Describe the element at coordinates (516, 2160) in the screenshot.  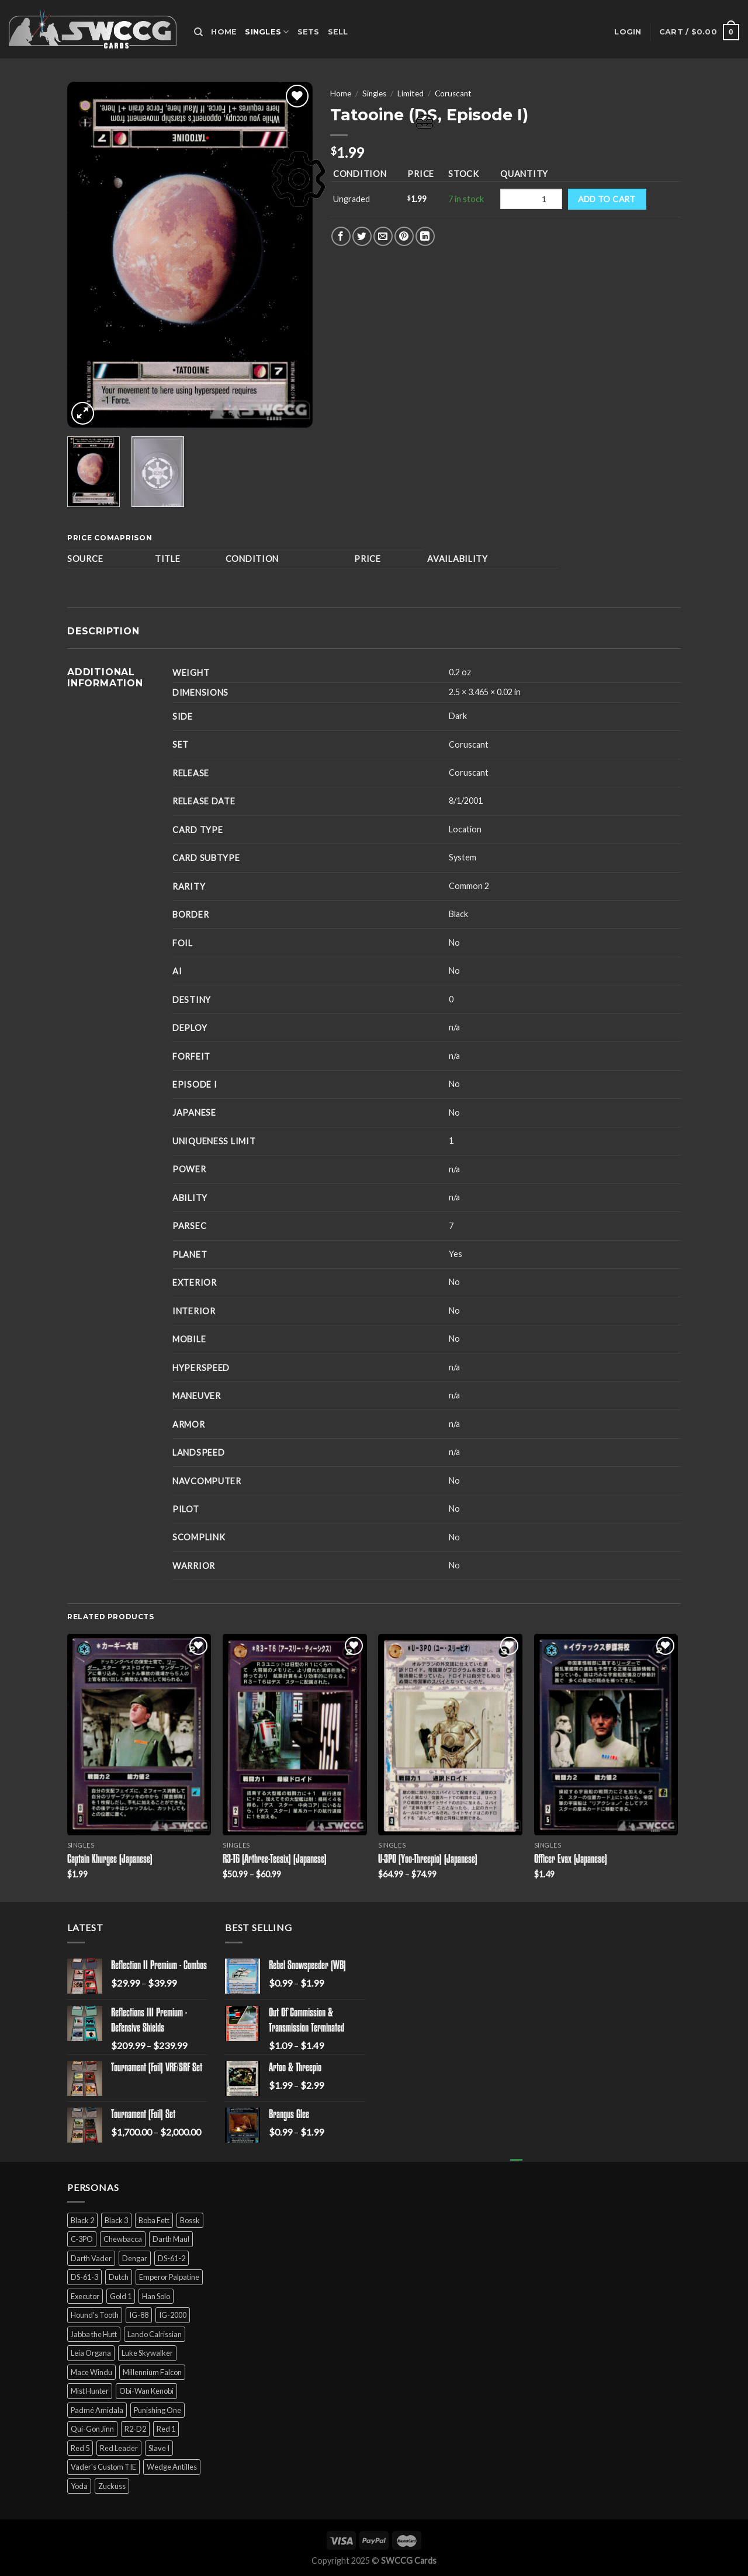
I see `decrease quantity or value` at that location.